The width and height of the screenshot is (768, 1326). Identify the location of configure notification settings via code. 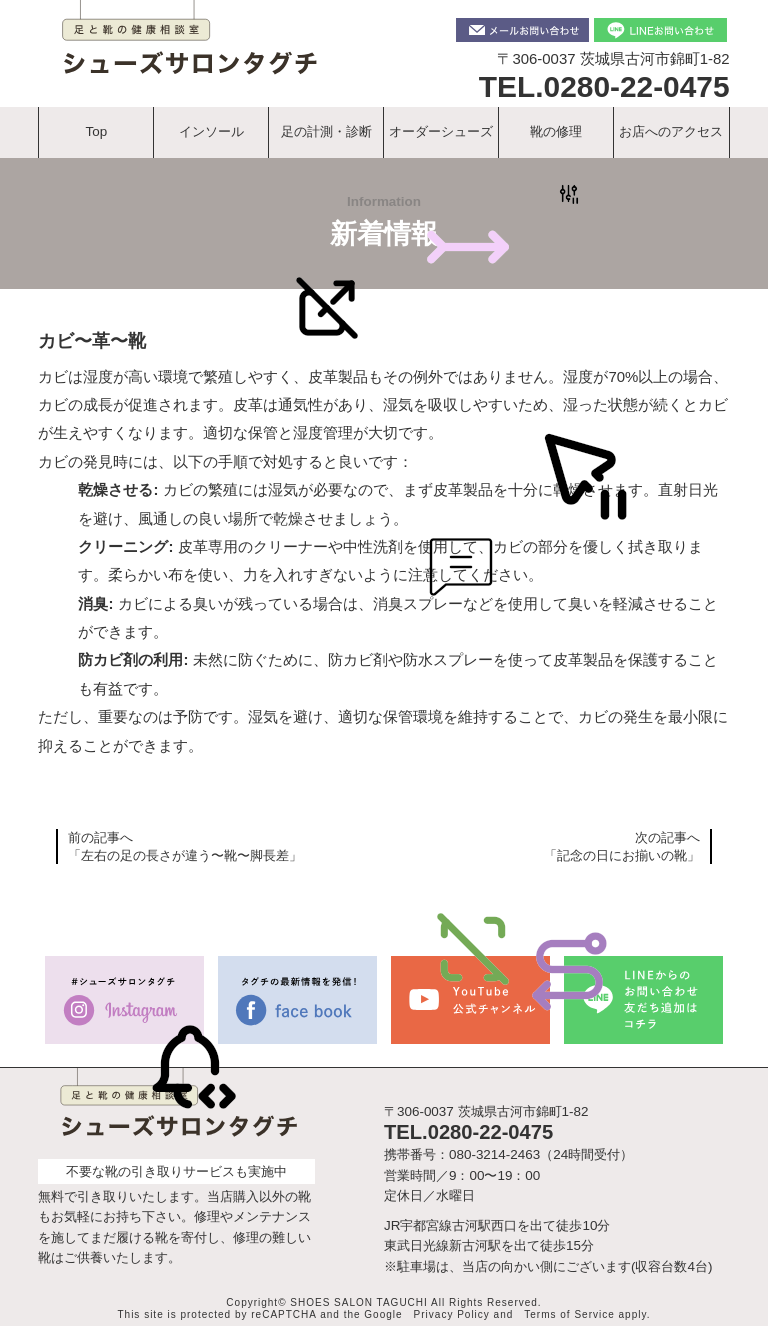
(190, 1067).